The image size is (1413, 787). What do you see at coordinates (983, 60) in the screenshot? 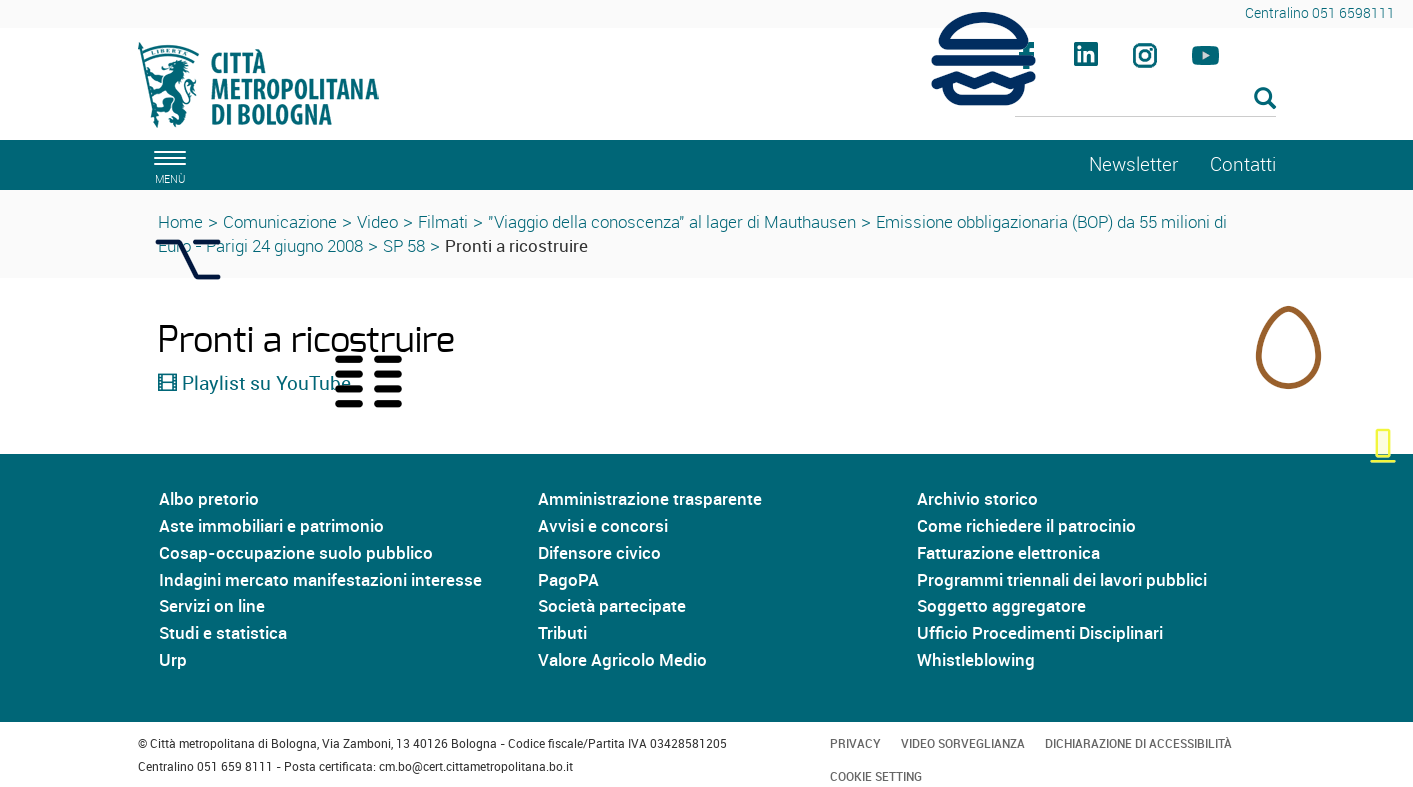
I see `access food or restaurant options` at bounding box center [983, 60].